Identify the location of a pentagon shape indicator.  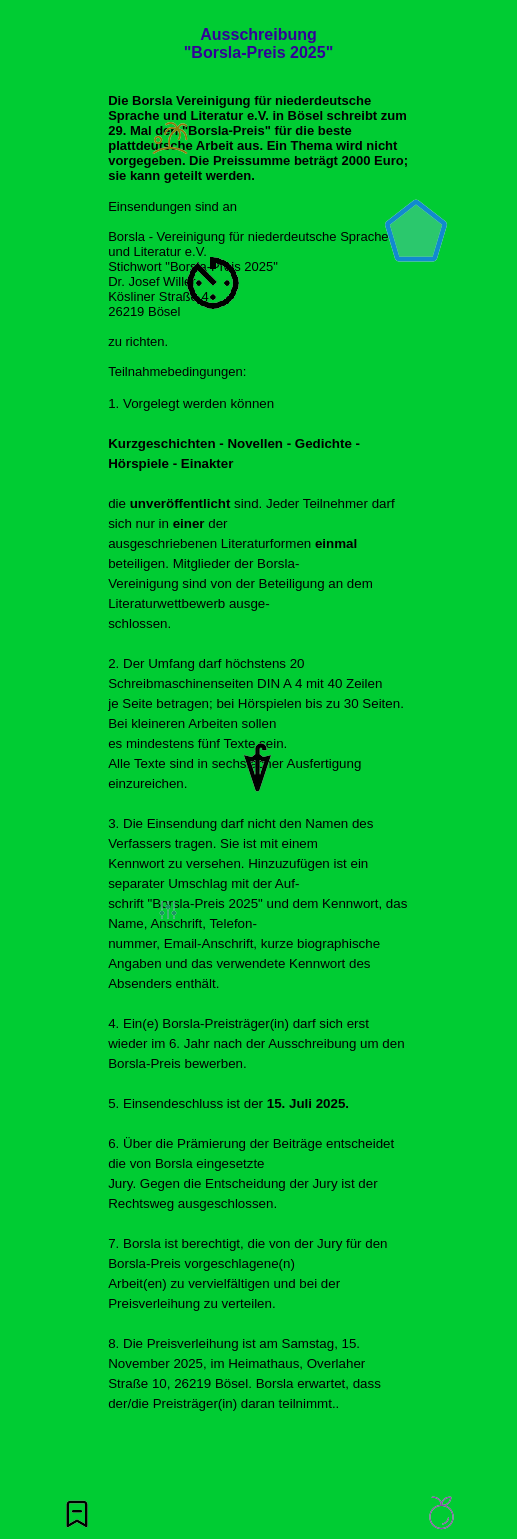
(416, 233).